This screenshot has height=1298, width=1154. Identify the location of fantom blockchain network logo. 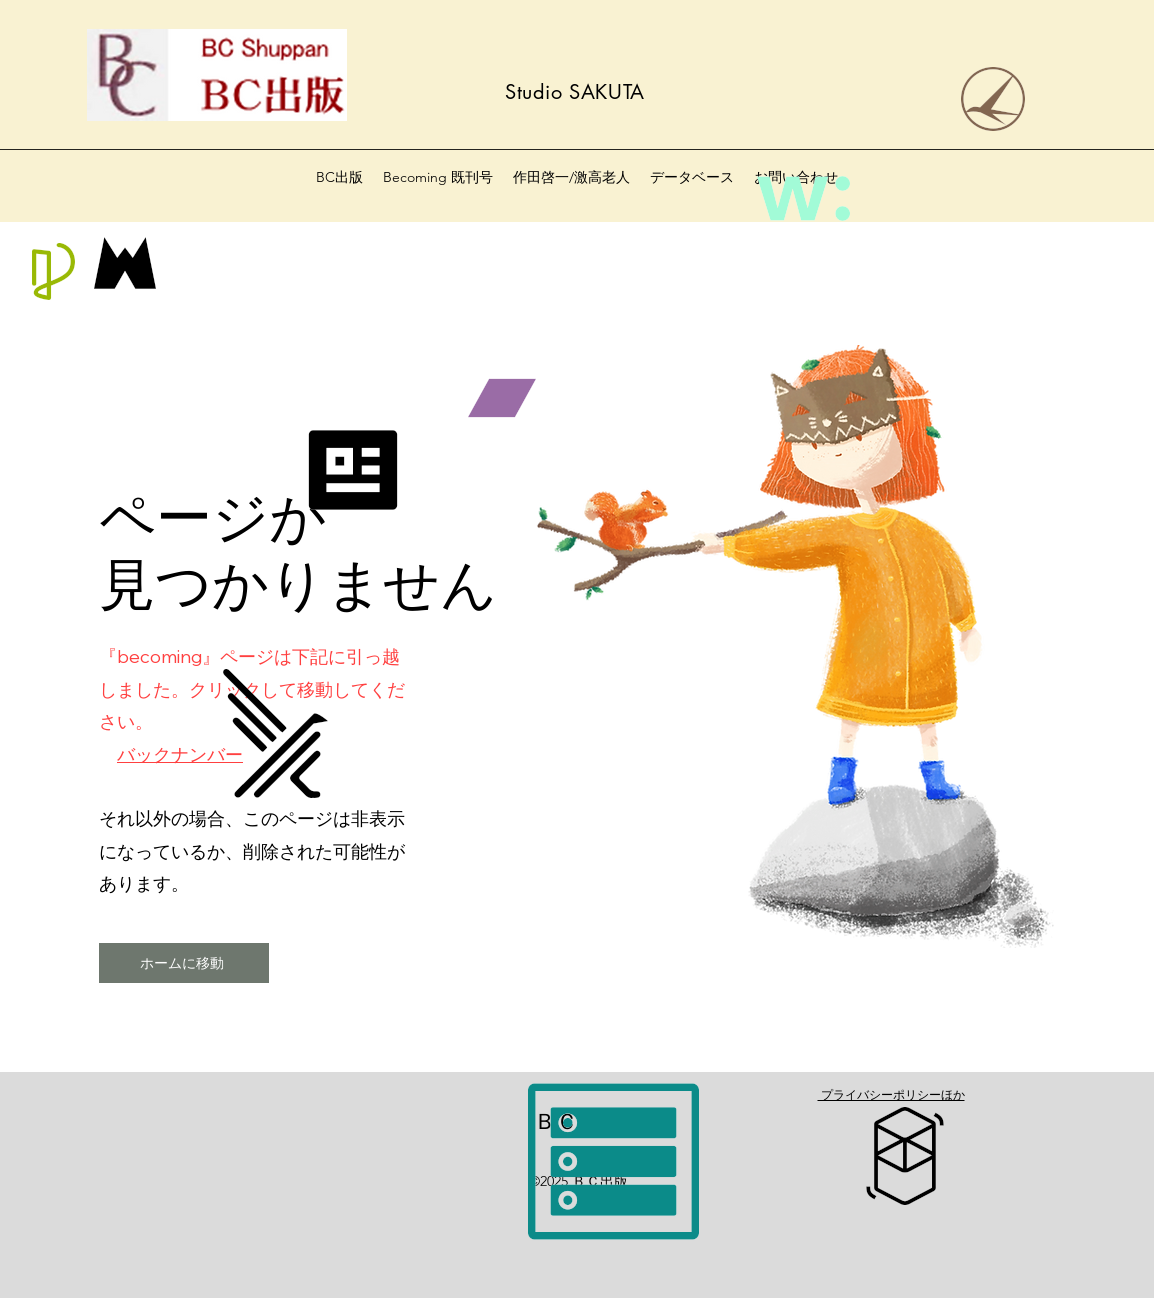
(905, 1156).